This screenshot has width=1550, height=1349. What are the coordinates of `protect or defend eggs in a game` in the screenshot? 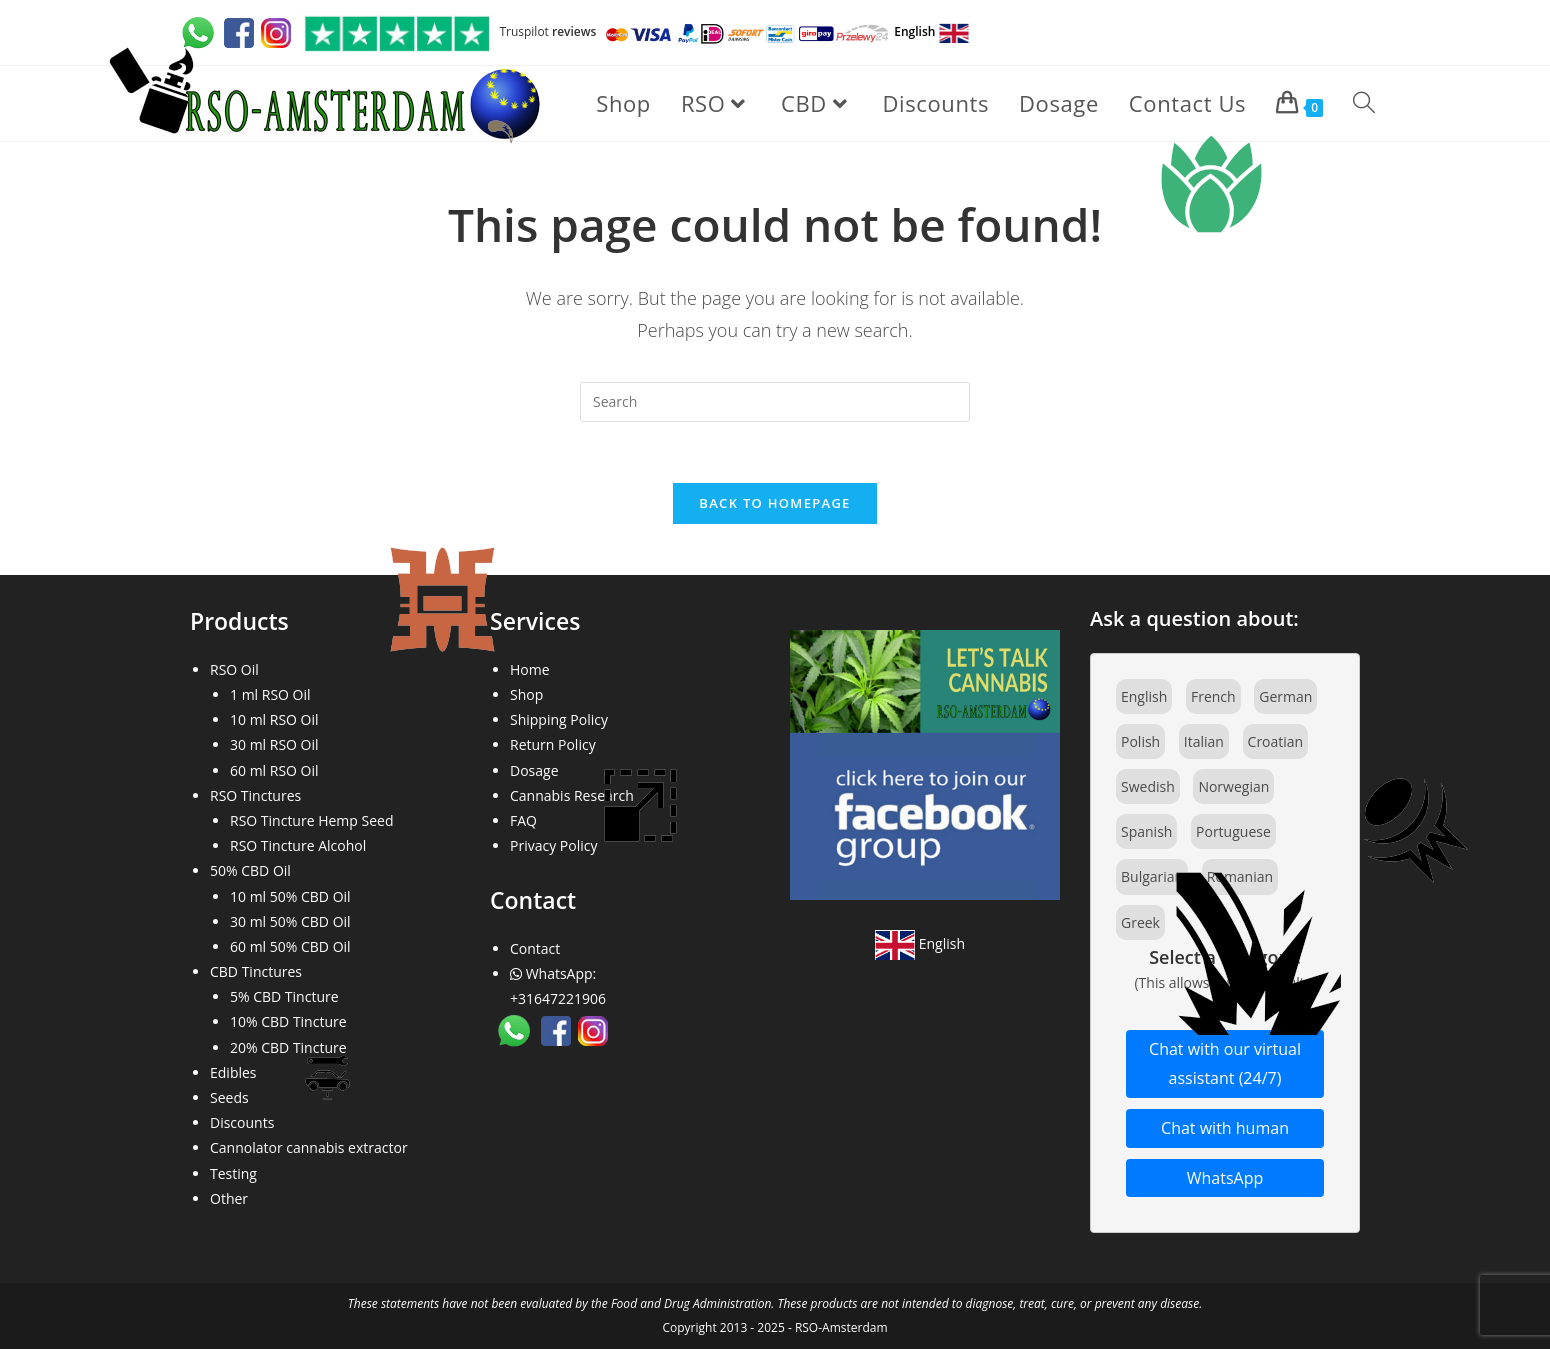 It's located at (1415, 831).